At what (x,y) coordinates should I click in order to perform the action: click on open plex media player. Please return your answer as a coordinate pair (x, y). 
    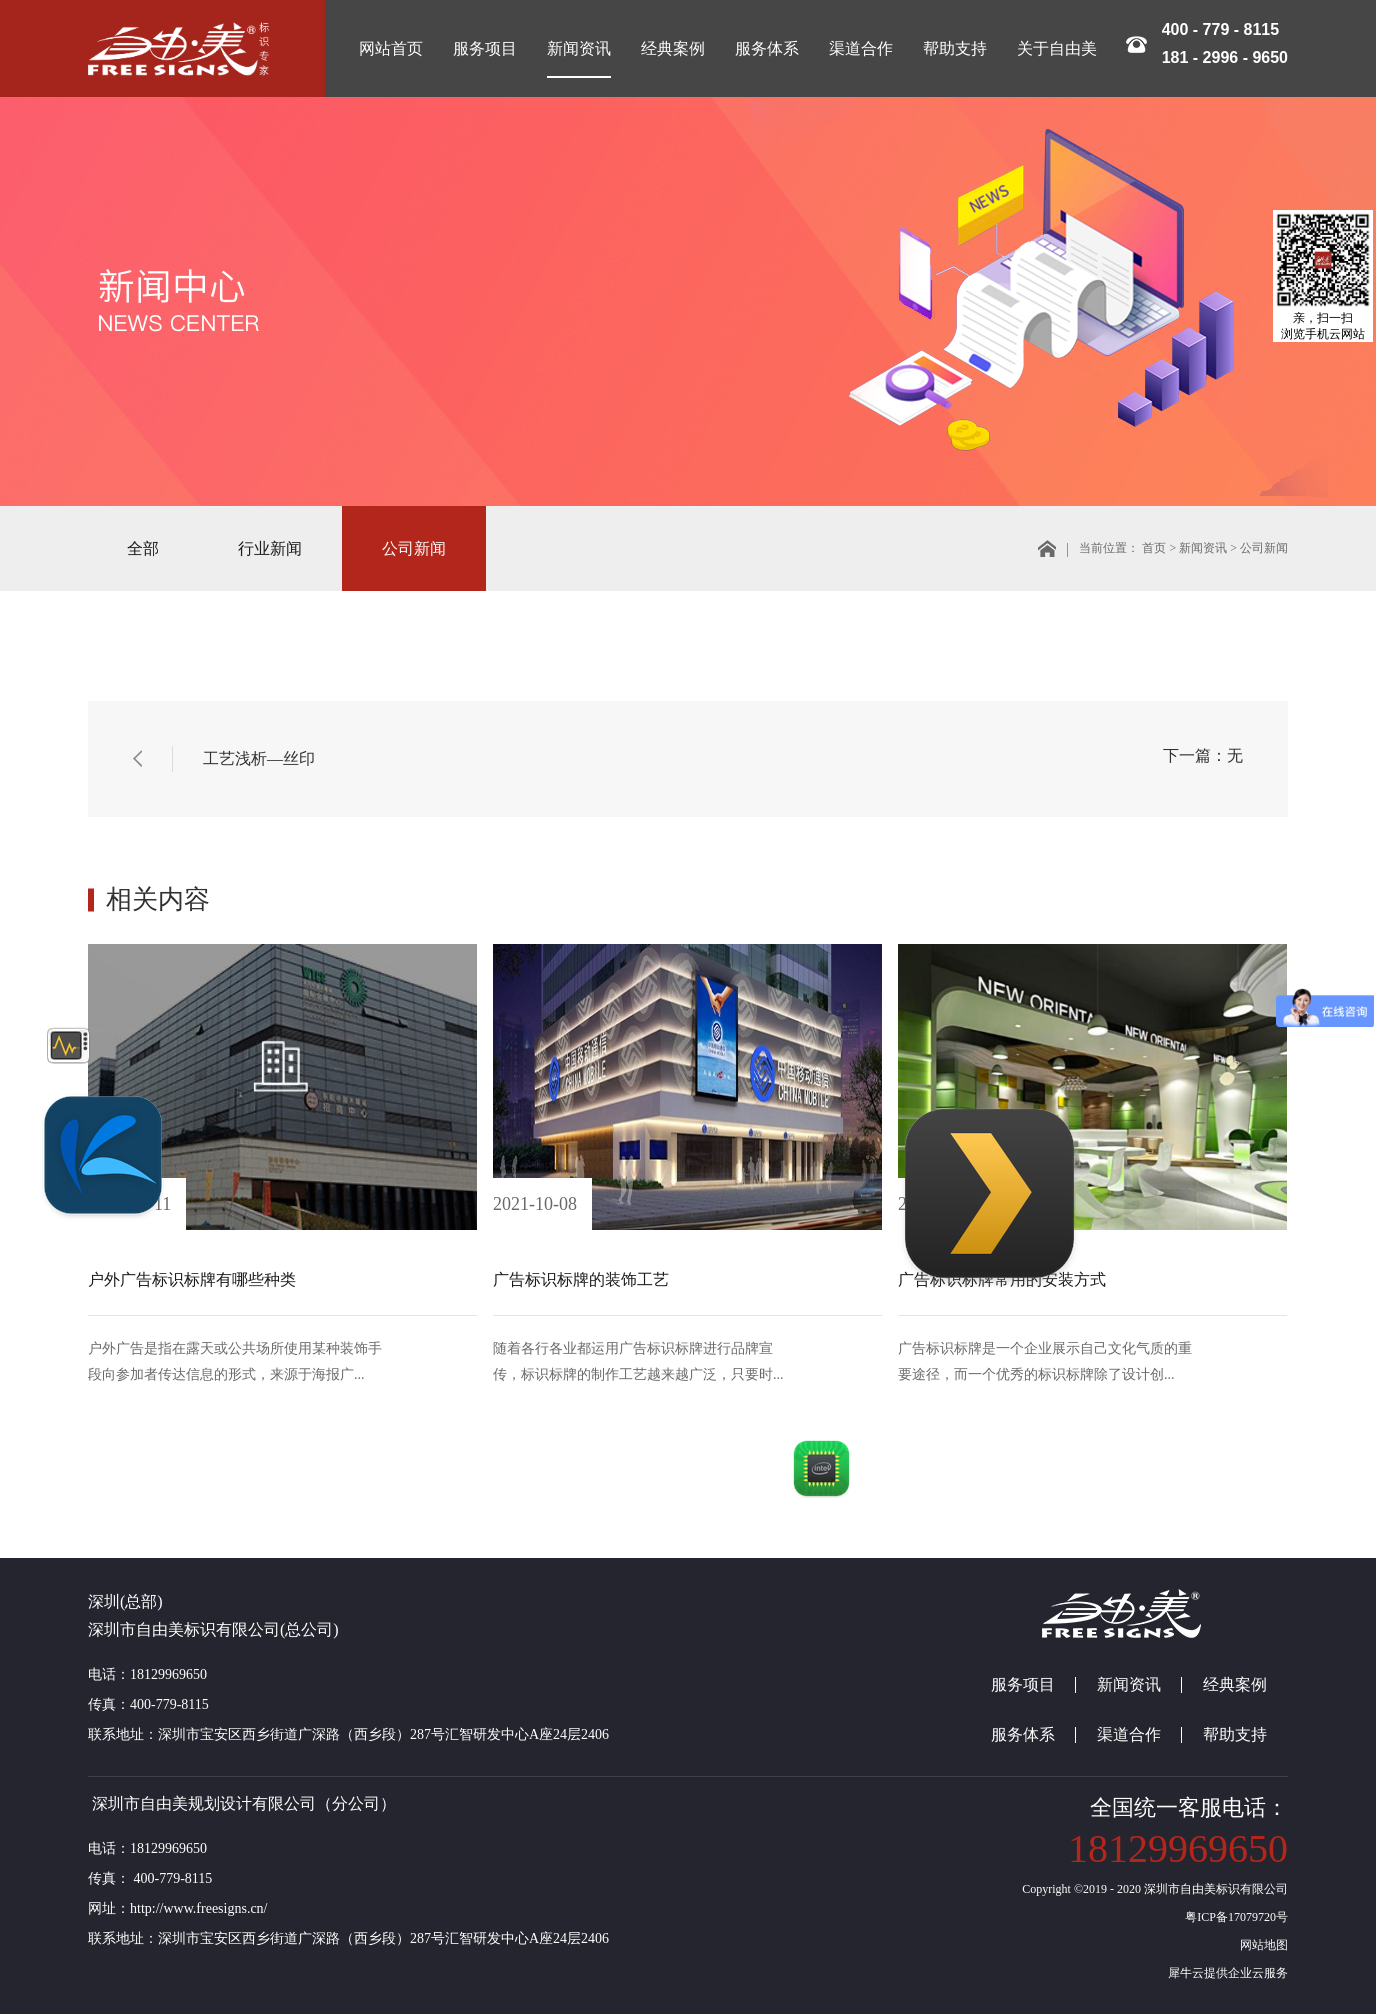
    Looking at the image, I should click on (989, 1193).